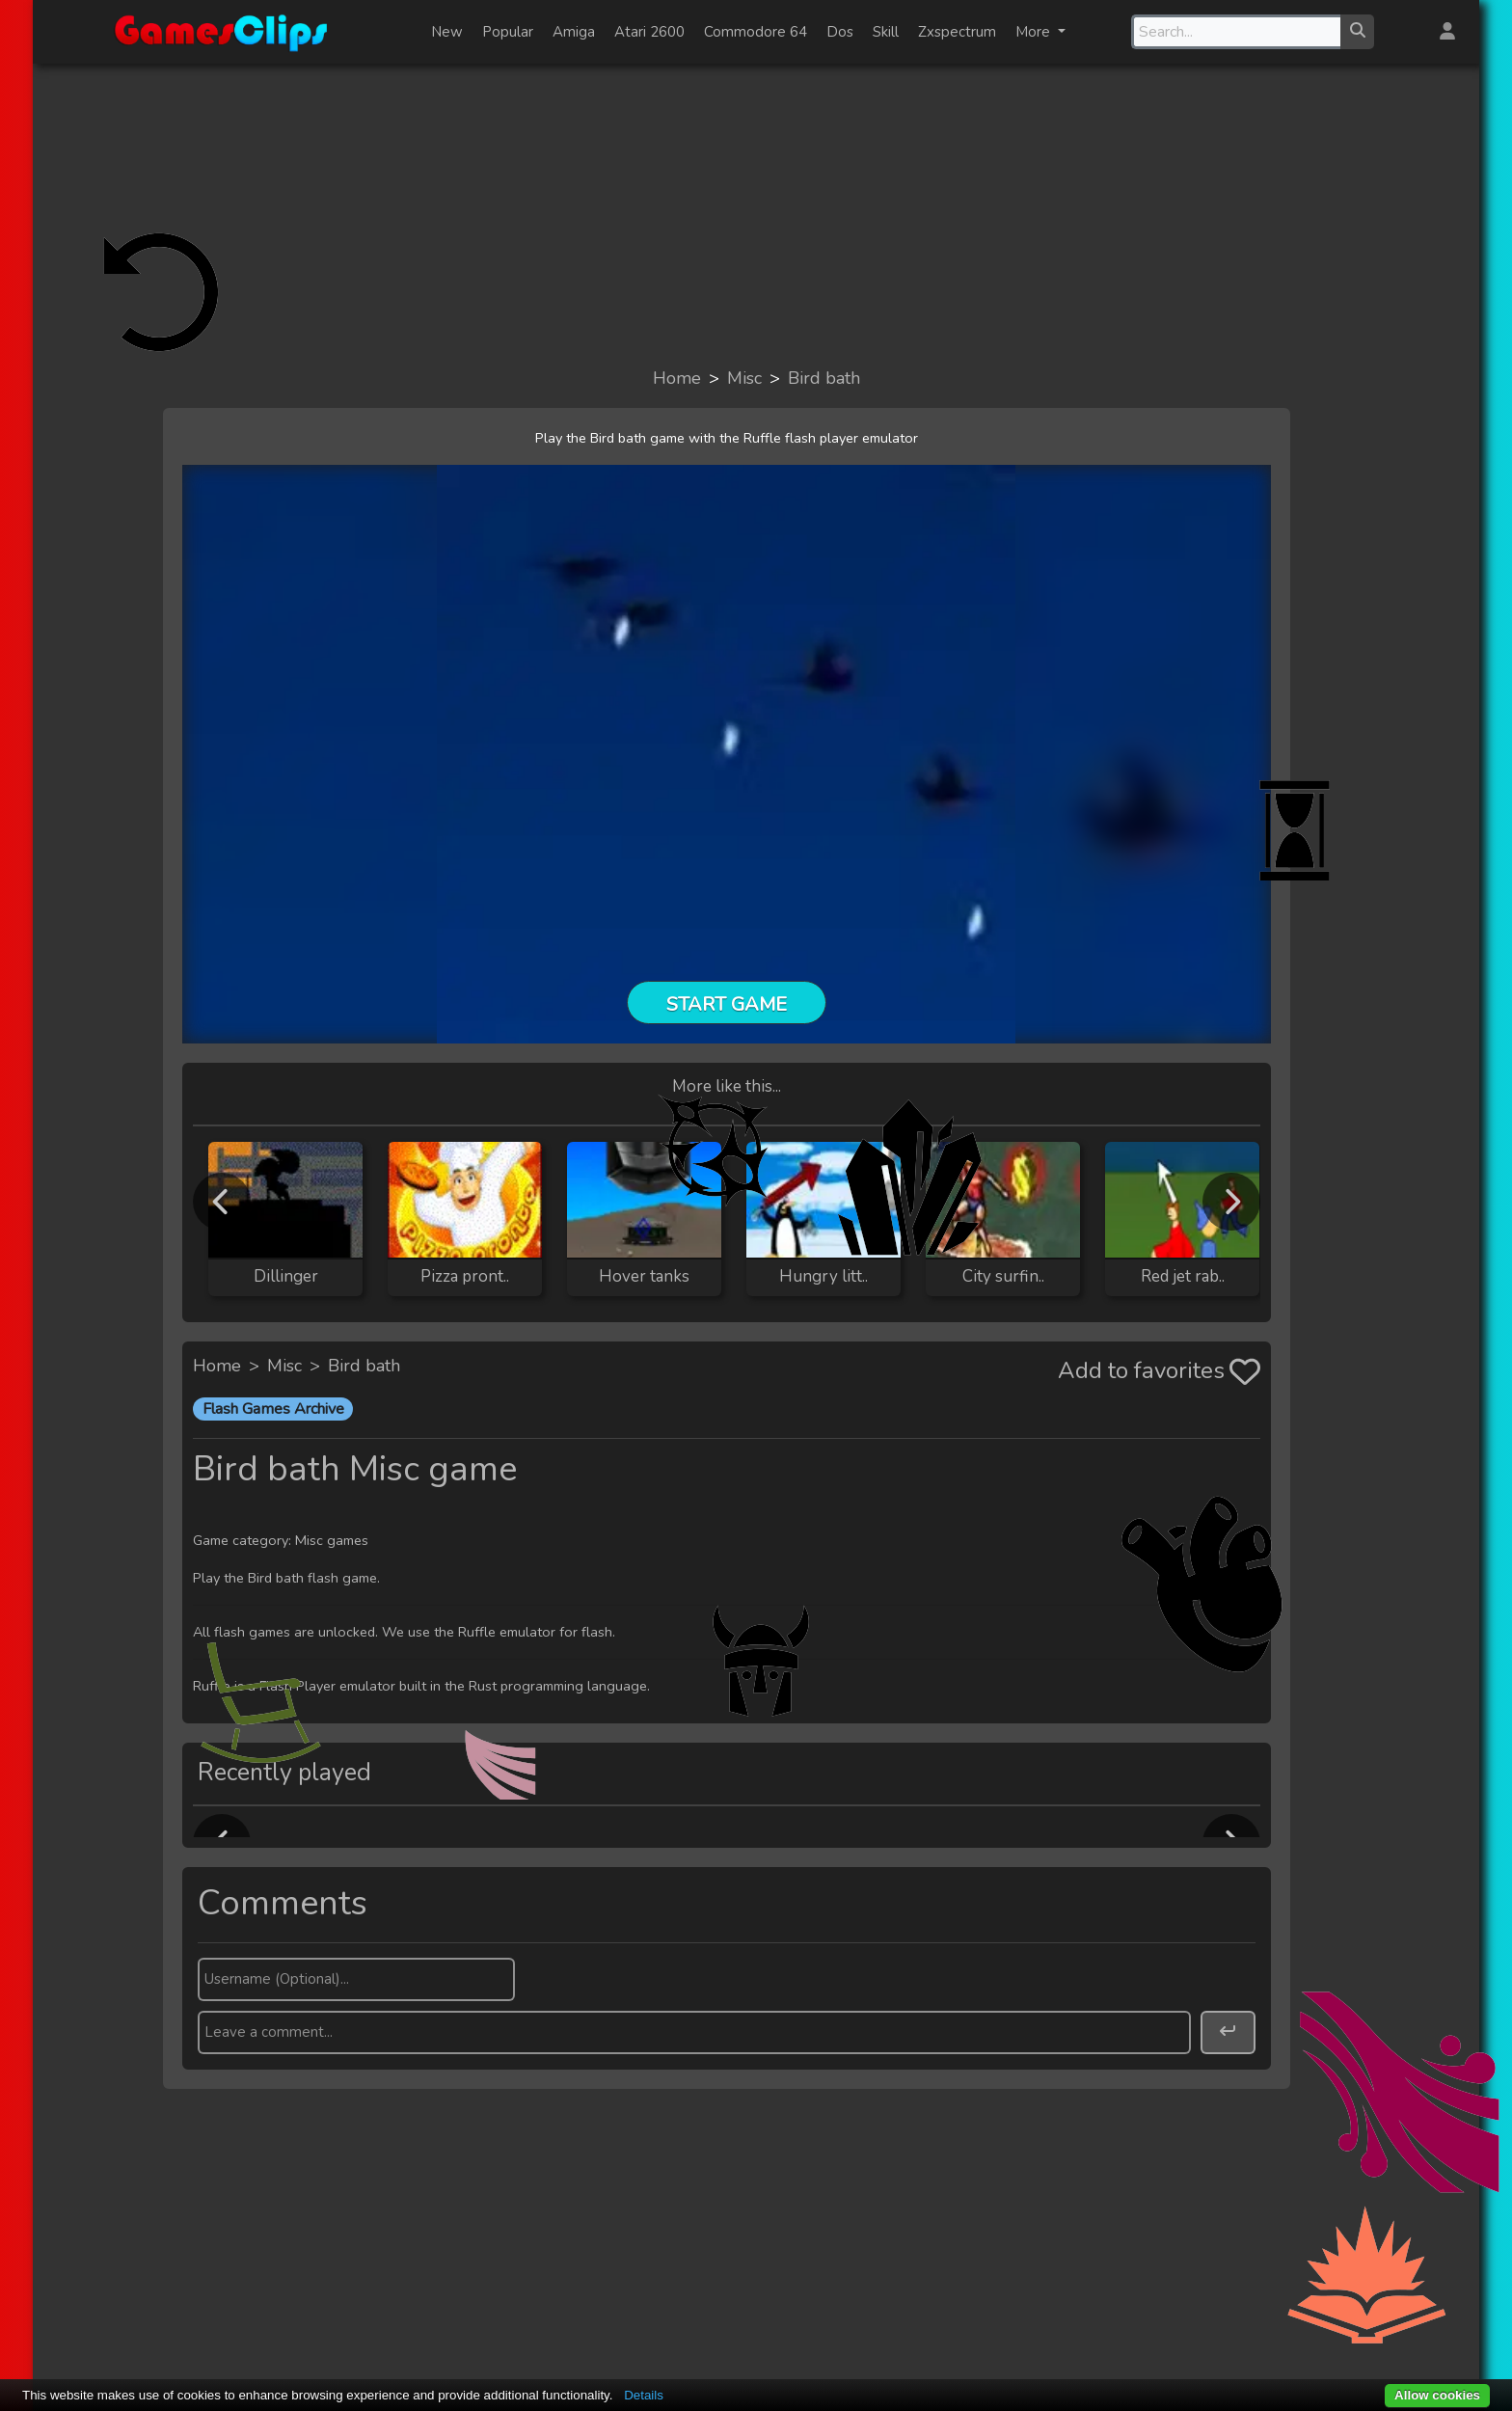  What do you see at coordinates (714, 1149) in the screenshot?
I see `indicates magic or spell activation` at bounding box center [714, 1149].